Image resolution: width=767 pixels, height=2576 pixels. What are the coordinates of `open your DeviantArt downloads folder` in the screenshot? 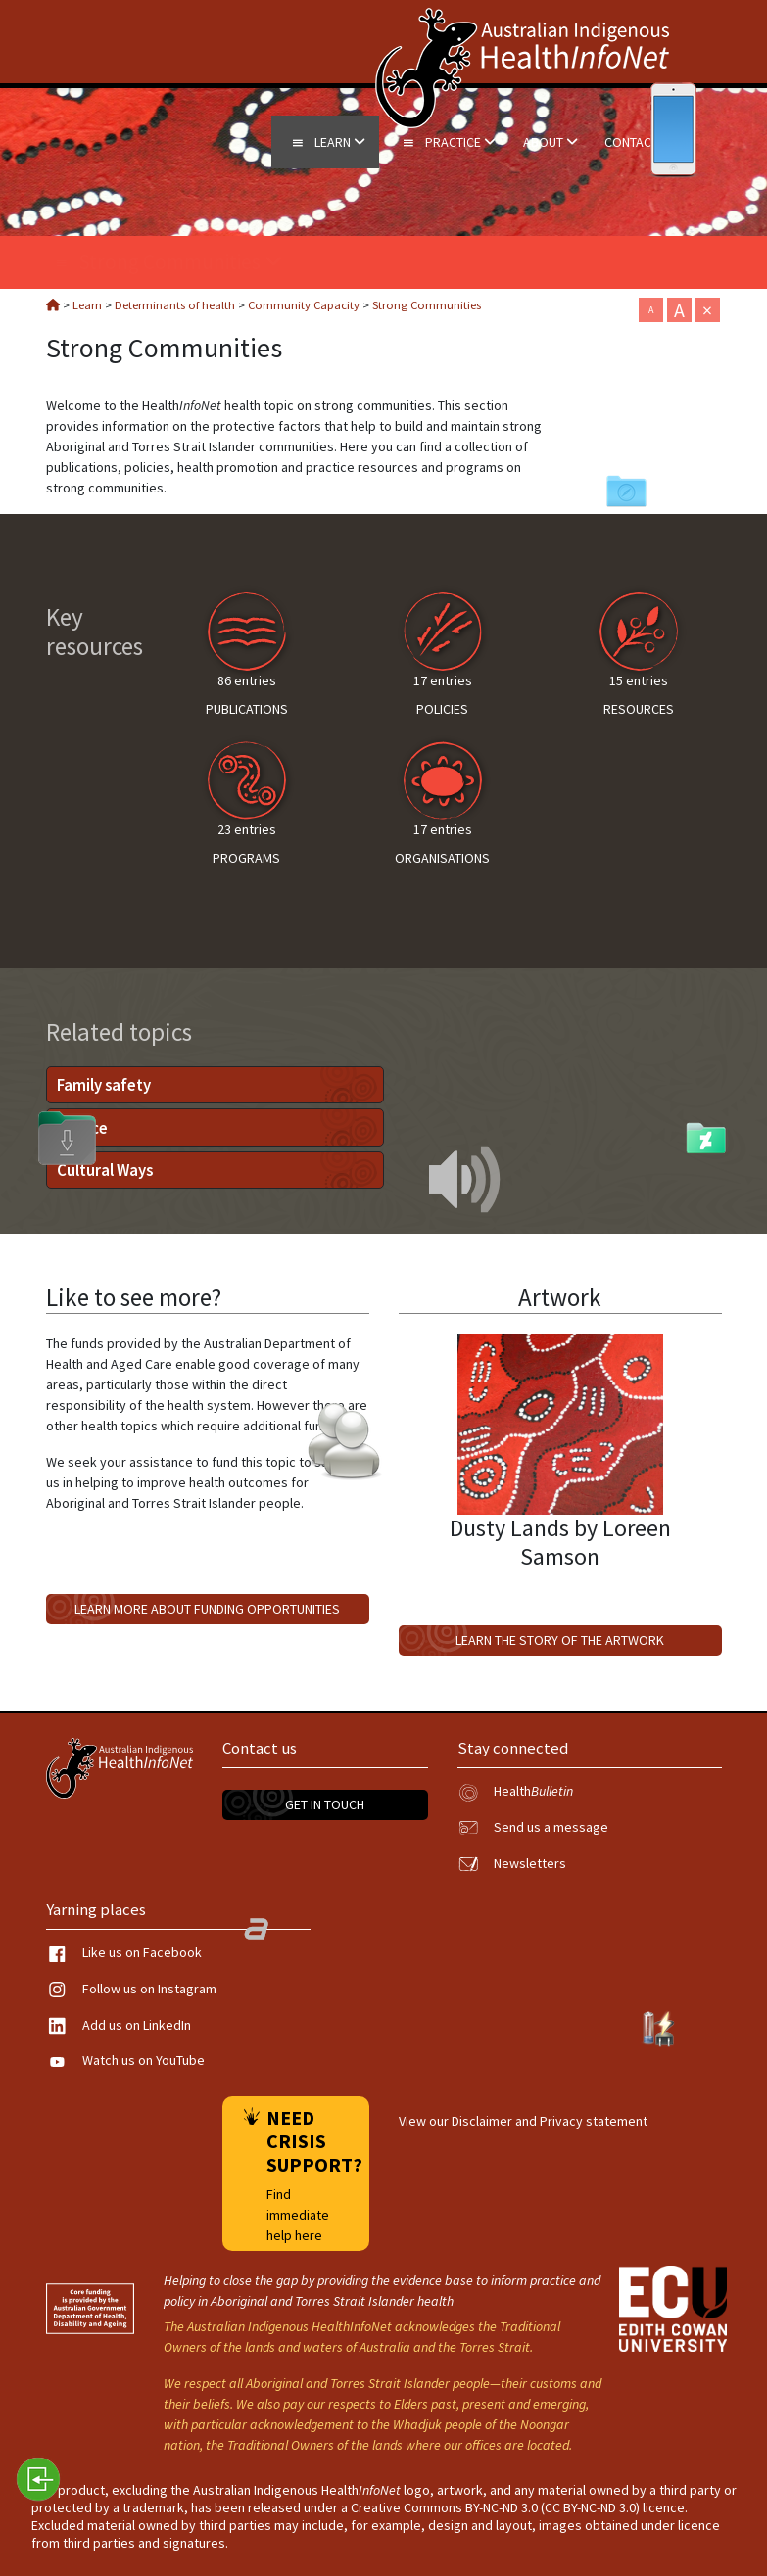 It's located at (705, 1139).